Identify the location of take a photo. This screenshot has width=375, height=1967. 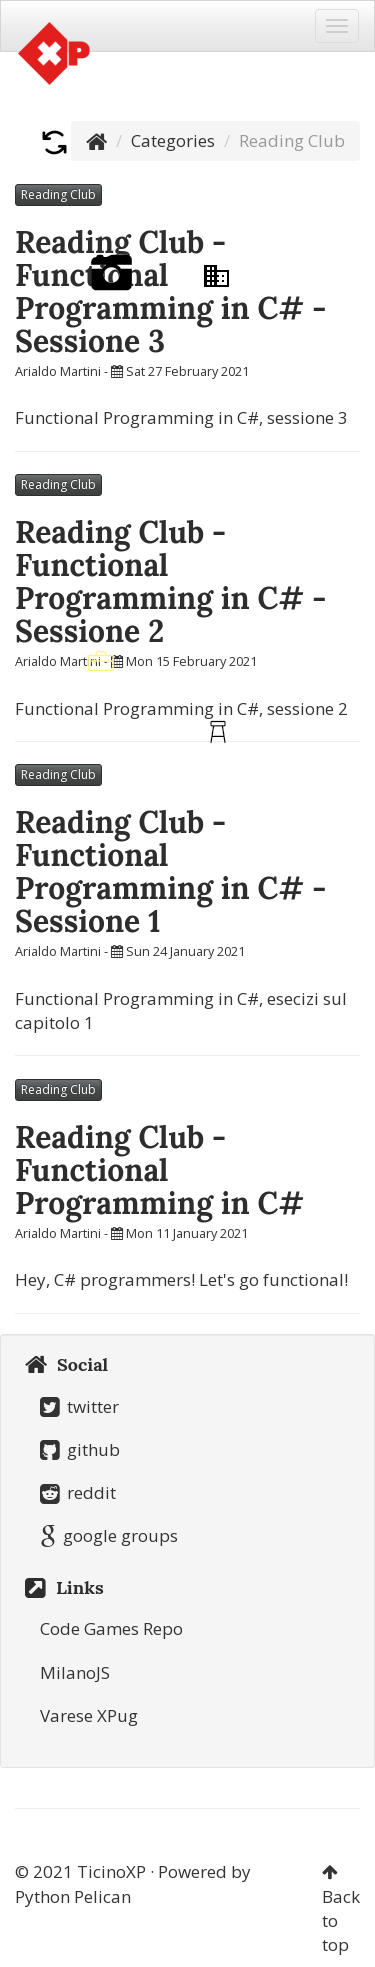
(111, 272).